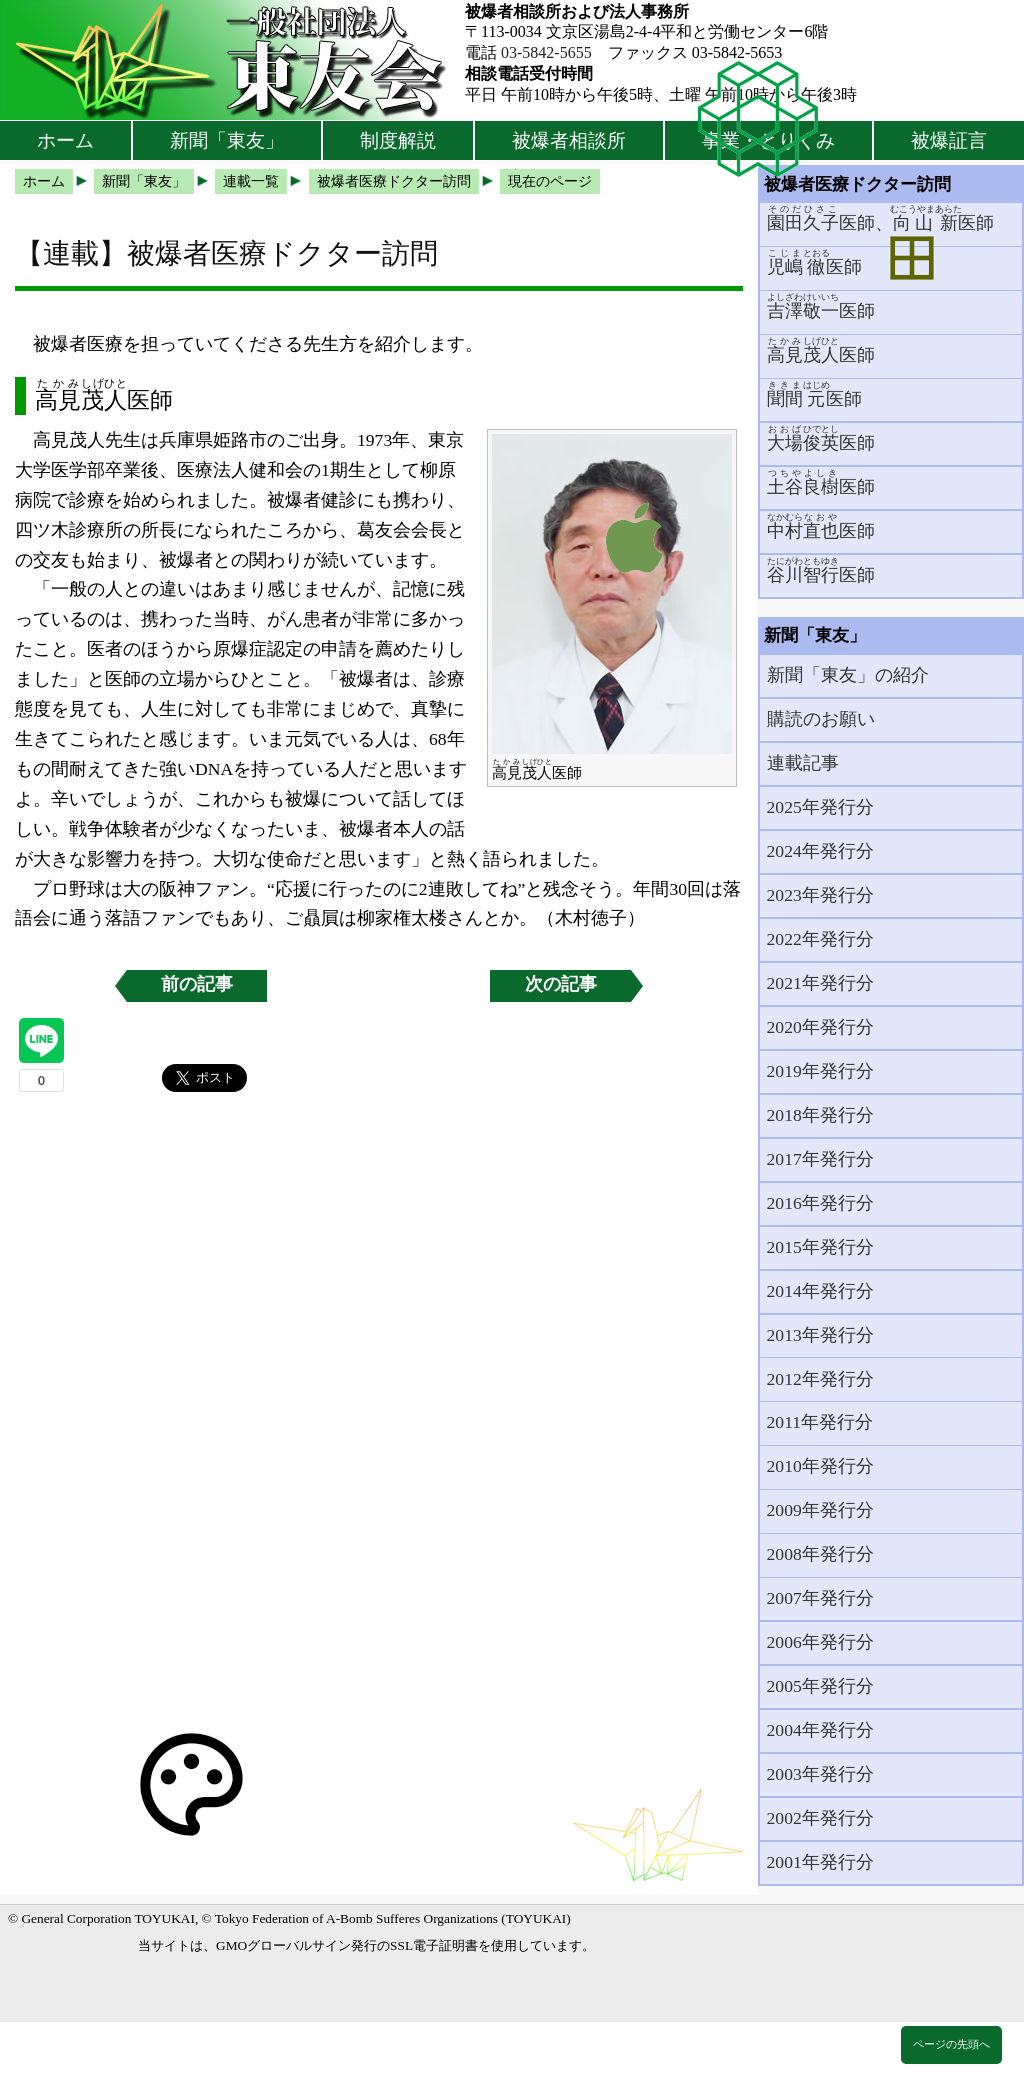 This screenshot has width=1024, height=2074. I want to click on Apple company logo, so click(636, 538).